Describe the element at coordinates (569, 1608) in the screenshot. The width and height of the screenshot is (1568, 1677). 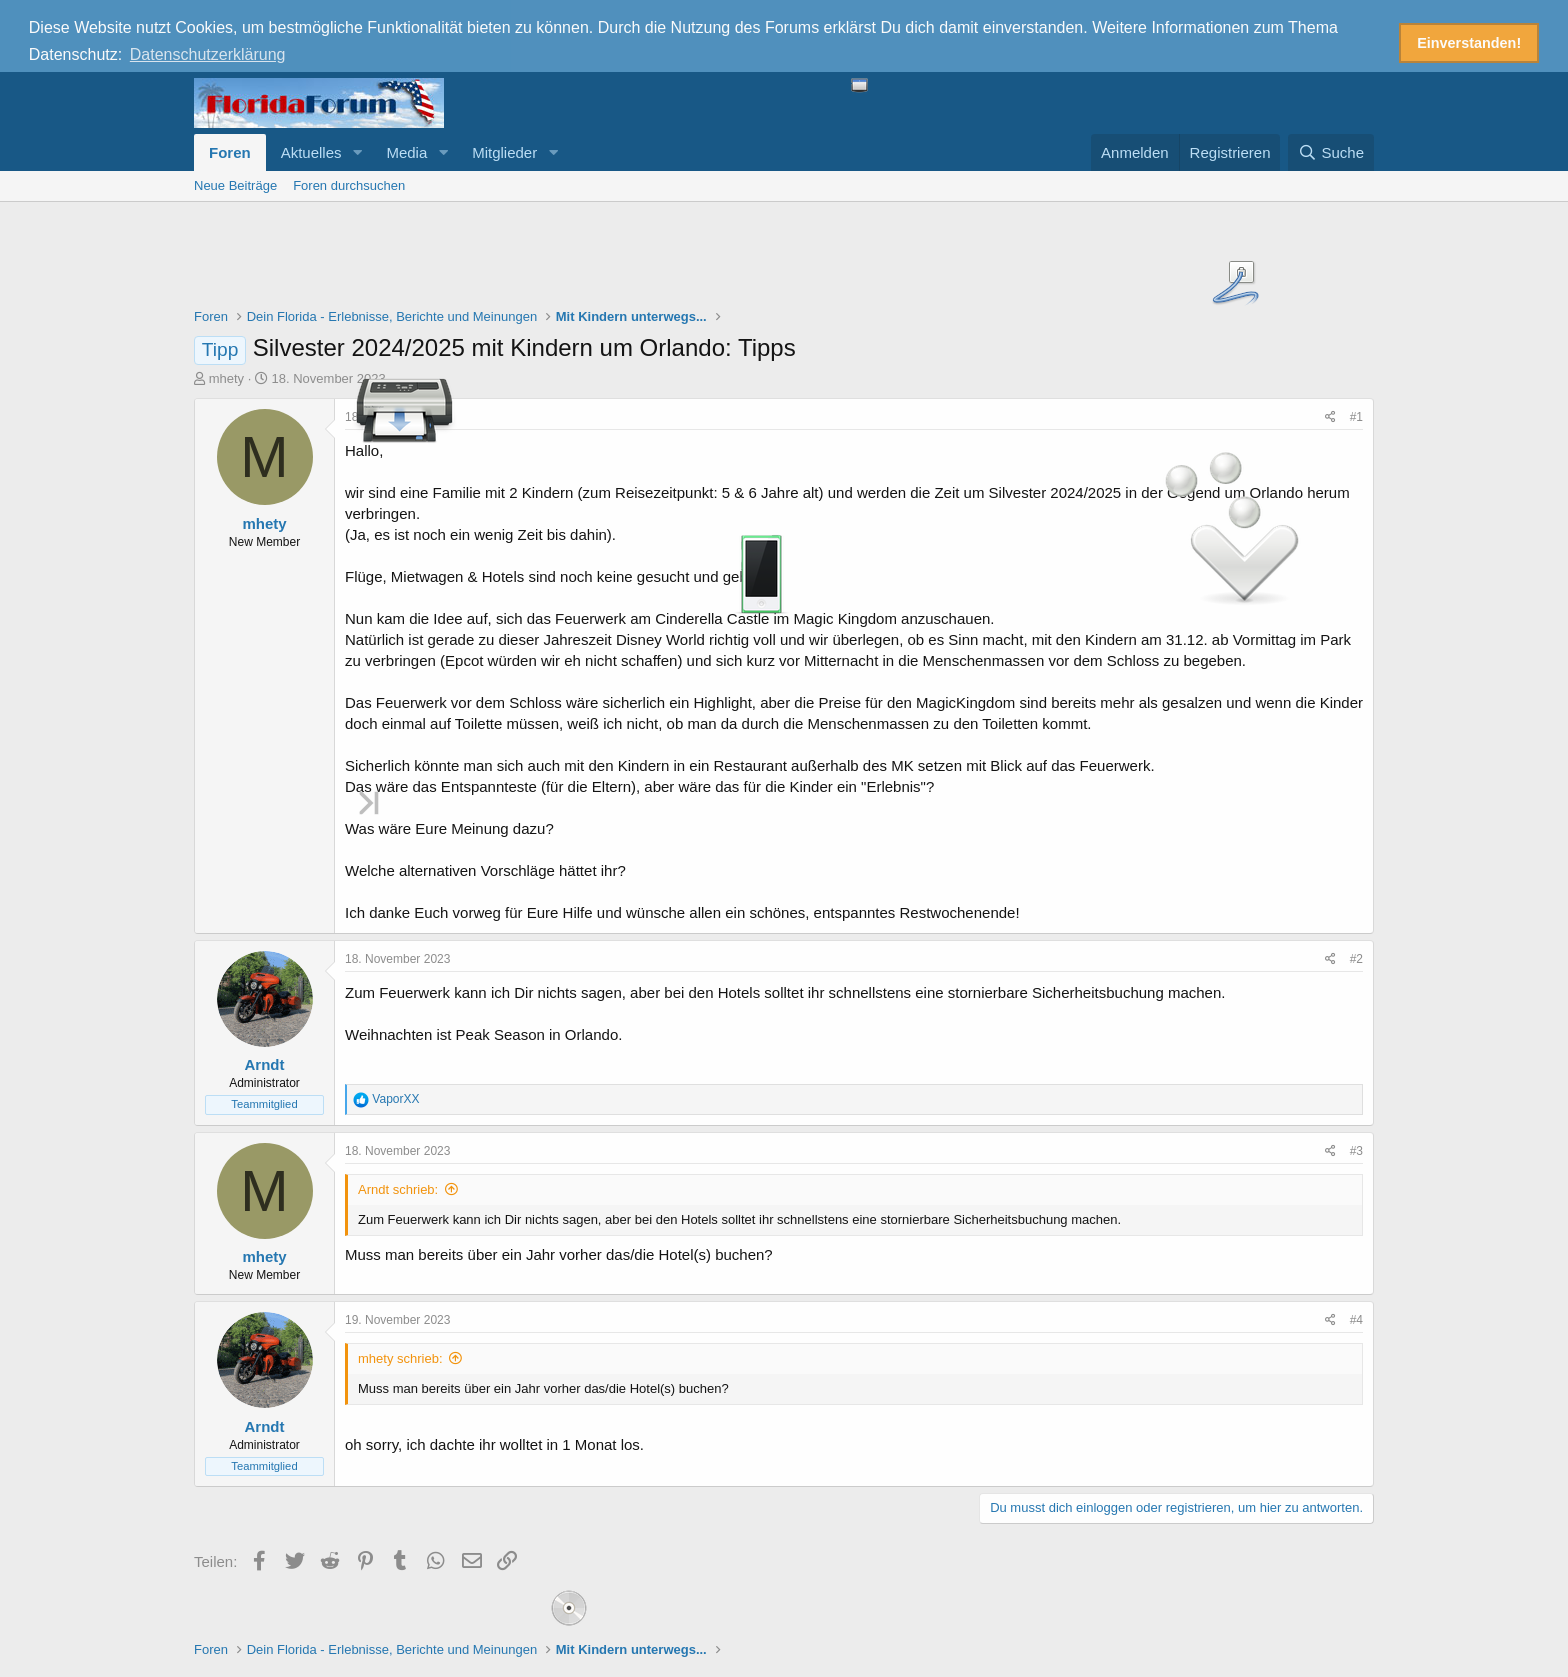
I see `indicates a DVD-RAM disc or optical media device` at that location.